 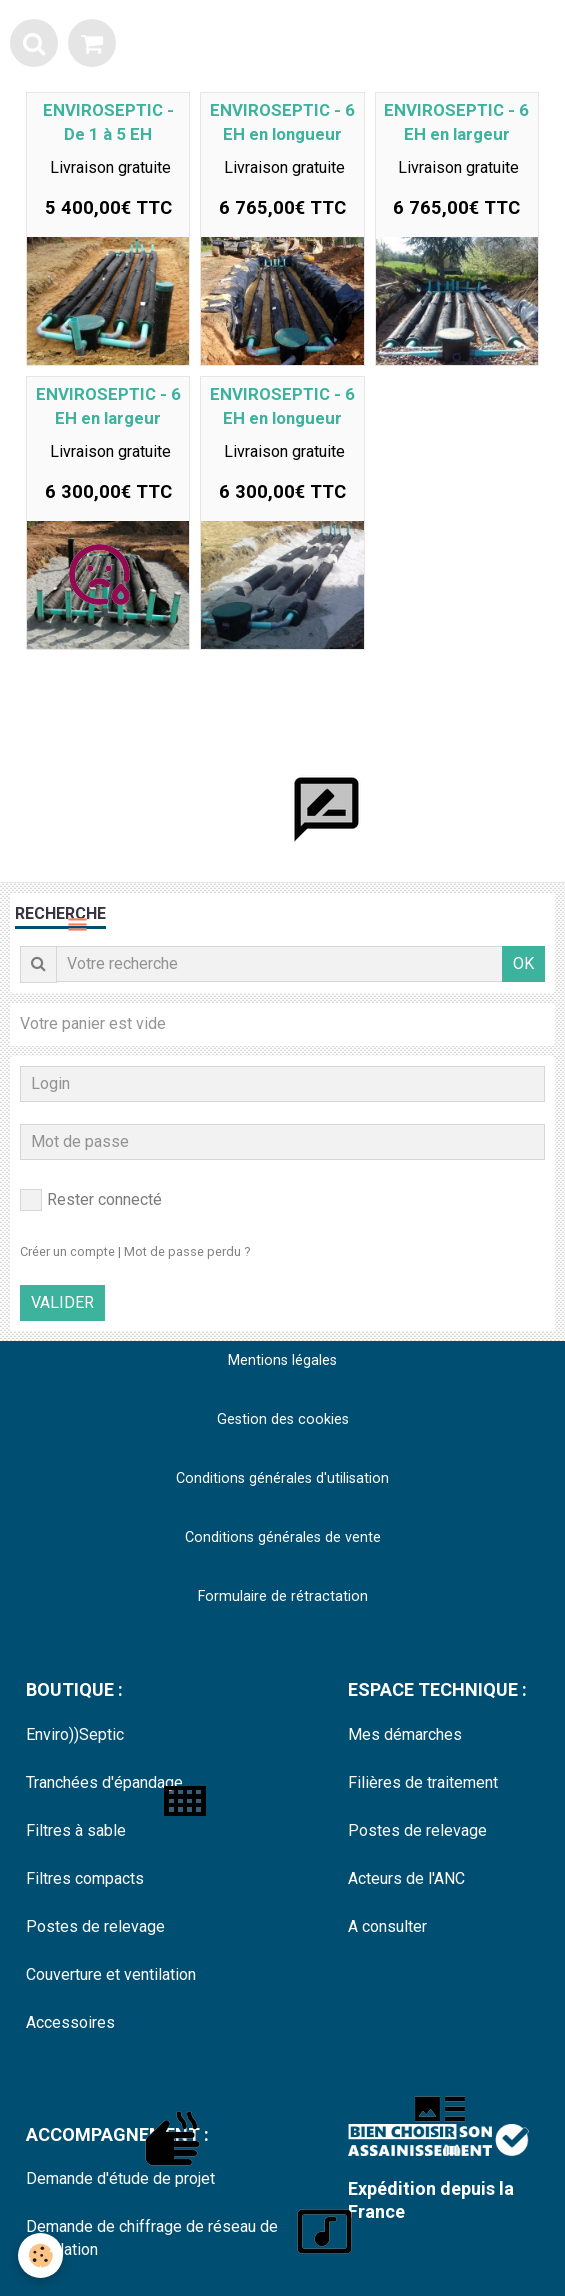 What do you see at coordinates (324, 2231) in the screenshot?
I see `play or browse music videos` at bounding box center [324, 2231].